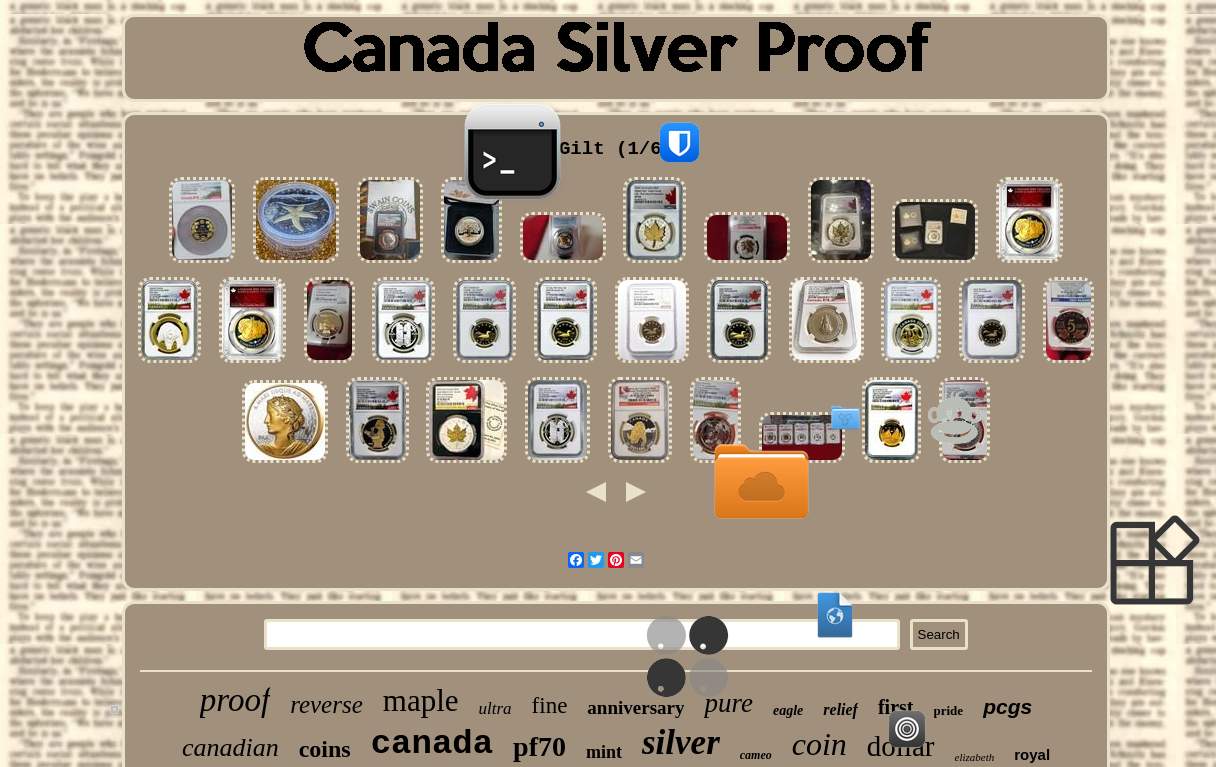 This screenshot has height=767, width=1216. Describe the element at coordinates (1155, 560) in the screenshot. I see `install new software or application` at that location.